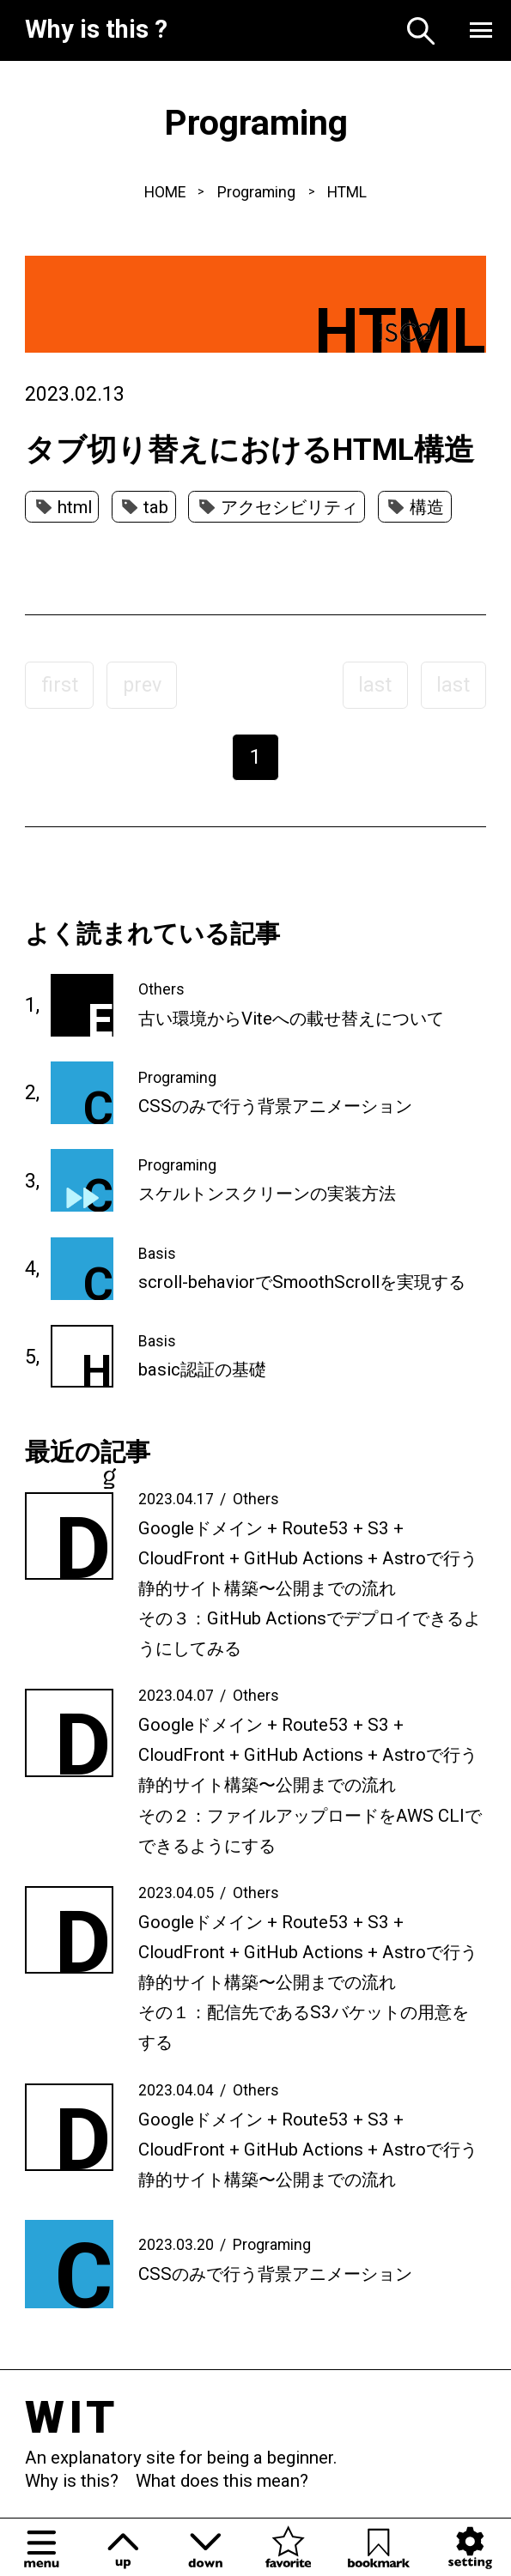 Image resolution: width=511 pixels, height=2576 pixels. I want to click on open Goodreads app, so click(110, 1478).